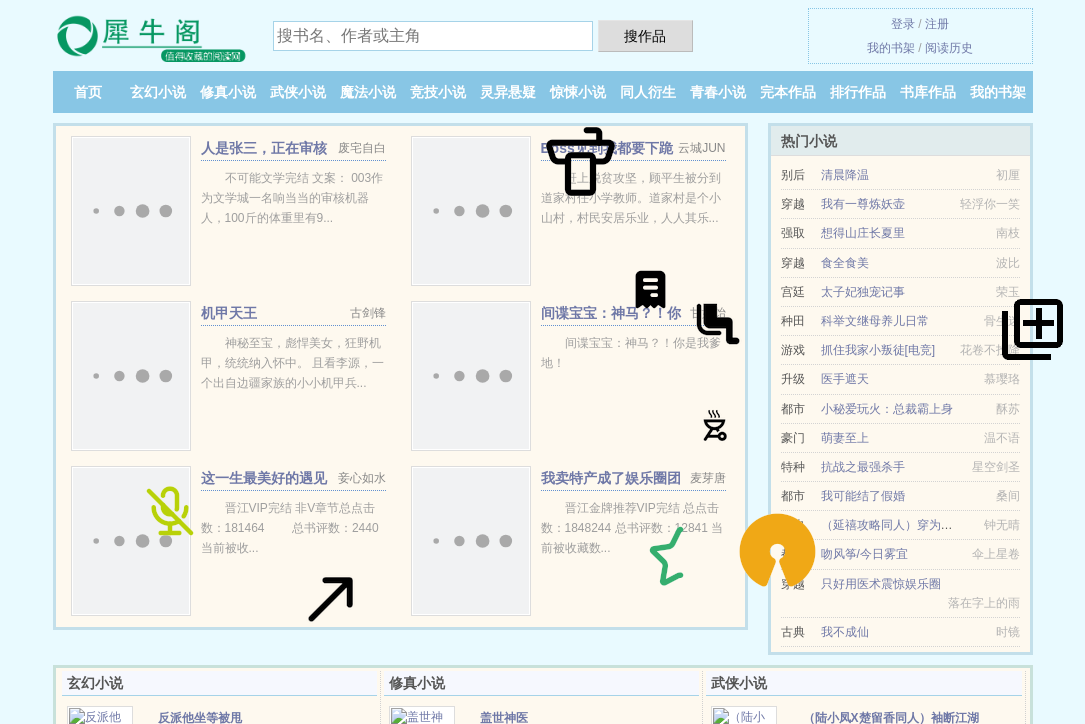  I want to click on indicates a partial or half-star rating, so click(680, 557).